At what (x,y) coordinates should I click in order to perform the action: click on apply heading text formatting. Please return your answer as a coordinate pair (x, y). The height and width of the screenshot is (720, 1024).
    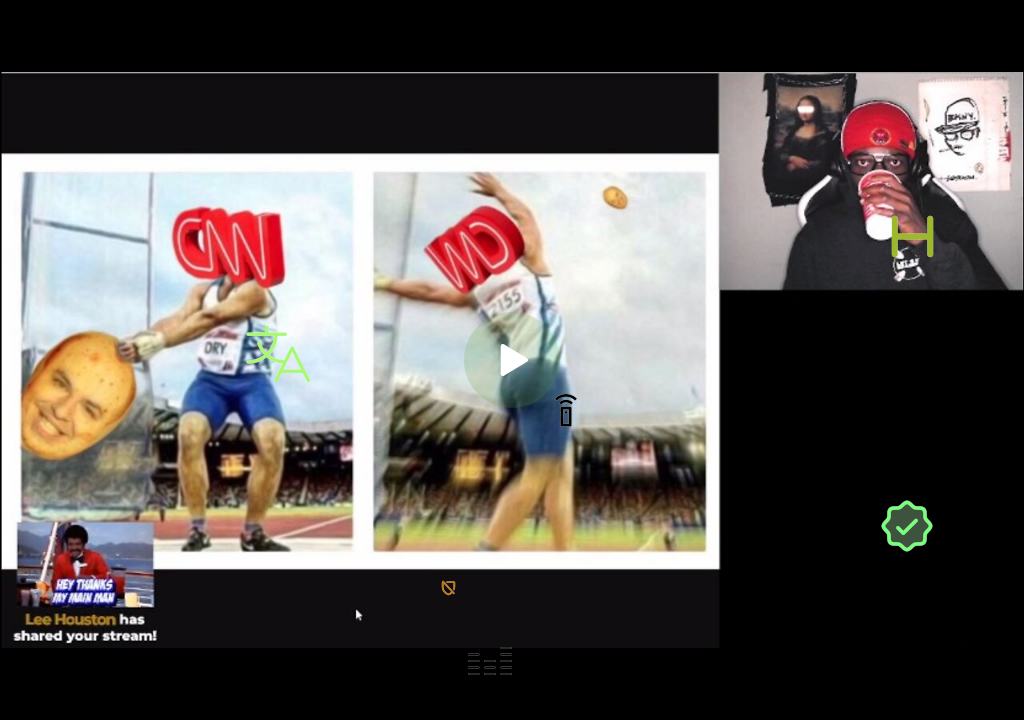
    Looking at the image, I should click on (912, 236).